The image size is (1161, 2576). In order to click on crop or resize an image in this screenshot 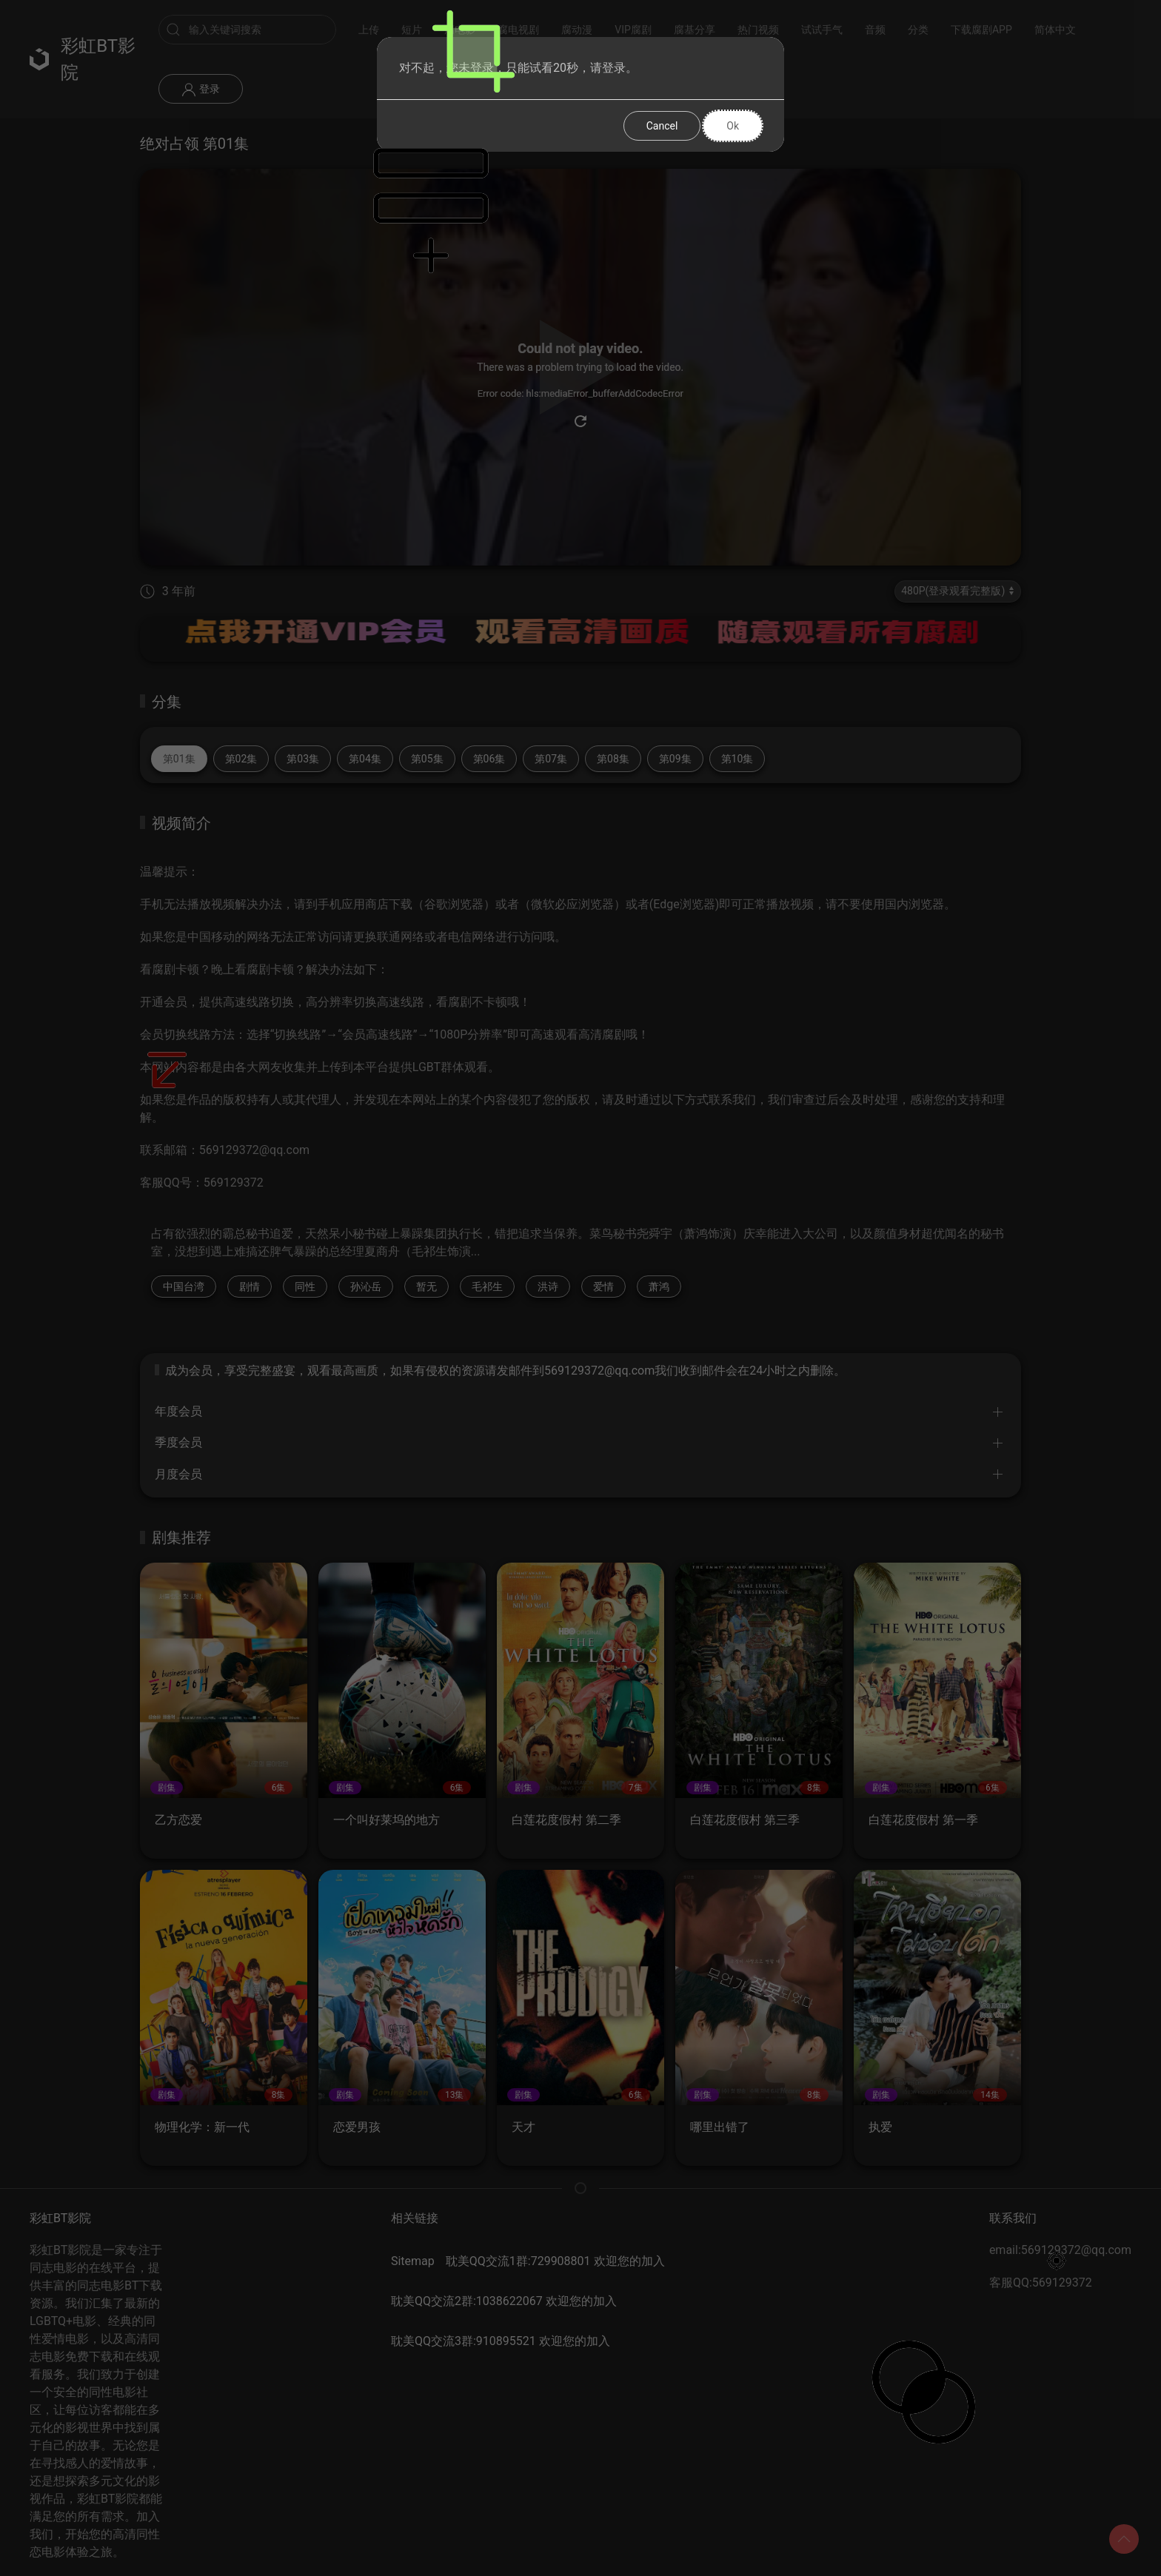, I will do `click(473, 51)`.